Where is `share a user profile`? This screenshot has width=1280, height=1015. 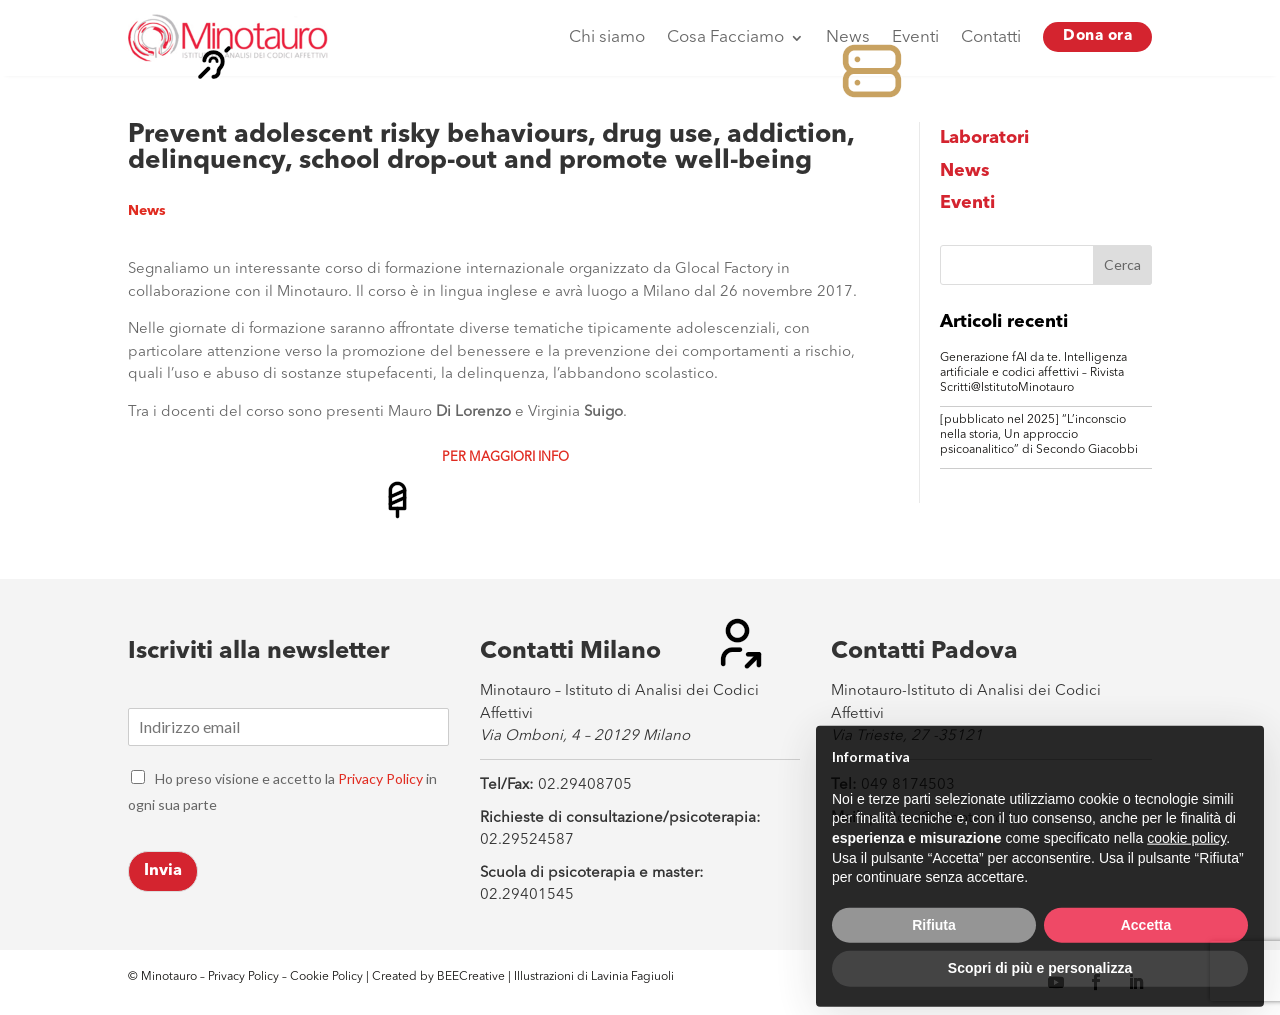 share a user profile is located at coordinates (737, 642).